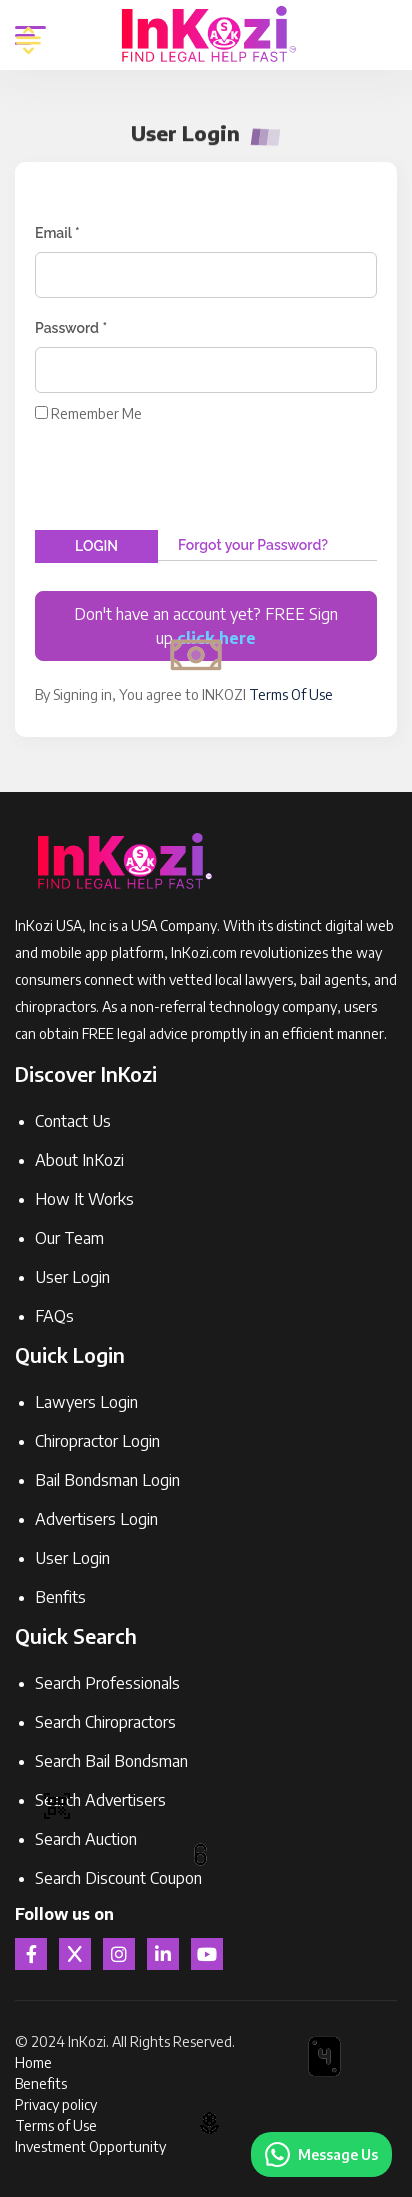 The width and height of the screenshot is (412, 2197). What do you see at coordinates (209, 2123) in the screenshot?
I see `find nearby florists or flower shops` at bounding box center [209, 2123].